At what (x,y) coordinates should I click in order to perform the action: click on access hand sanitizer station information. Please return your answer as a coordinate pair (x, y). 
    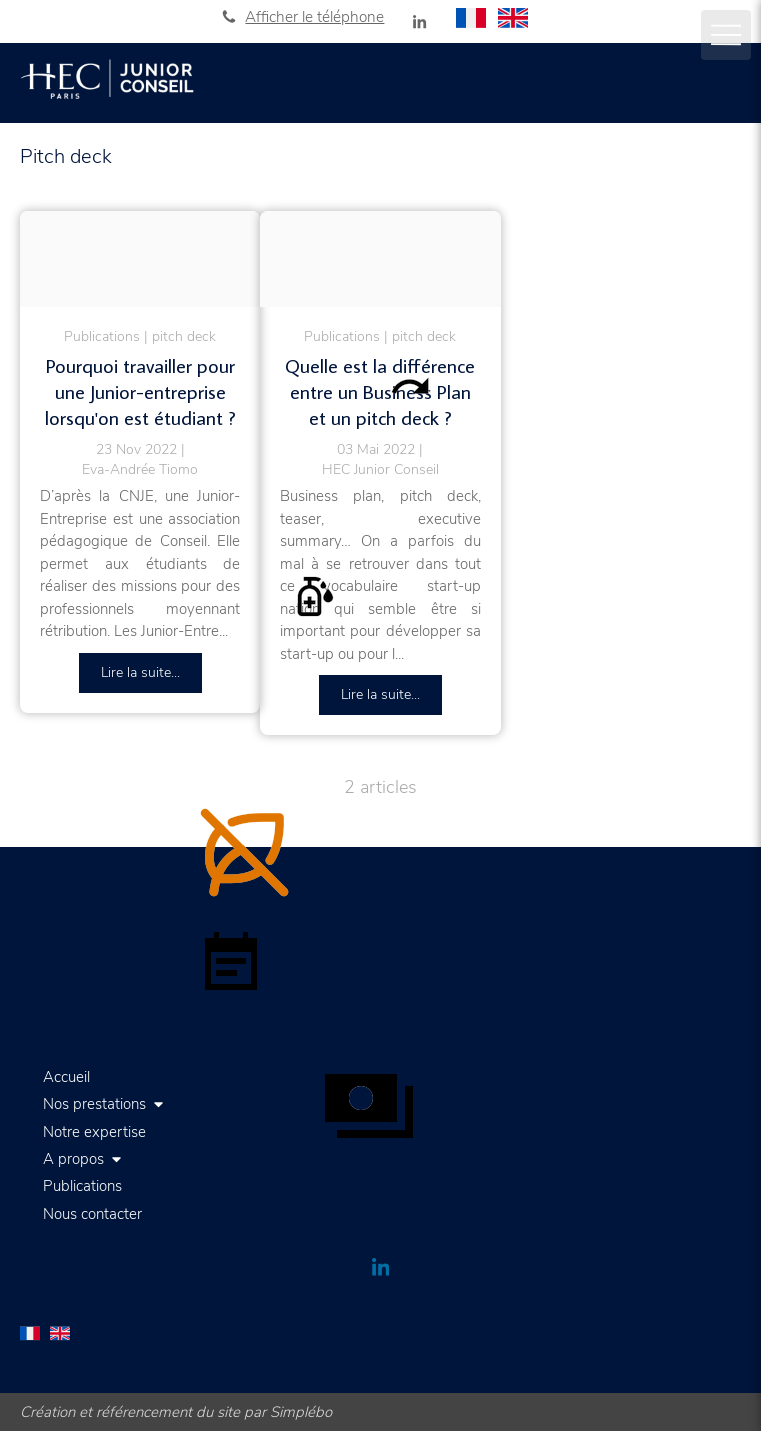
    Looking at the image, I should click on (313, 596).